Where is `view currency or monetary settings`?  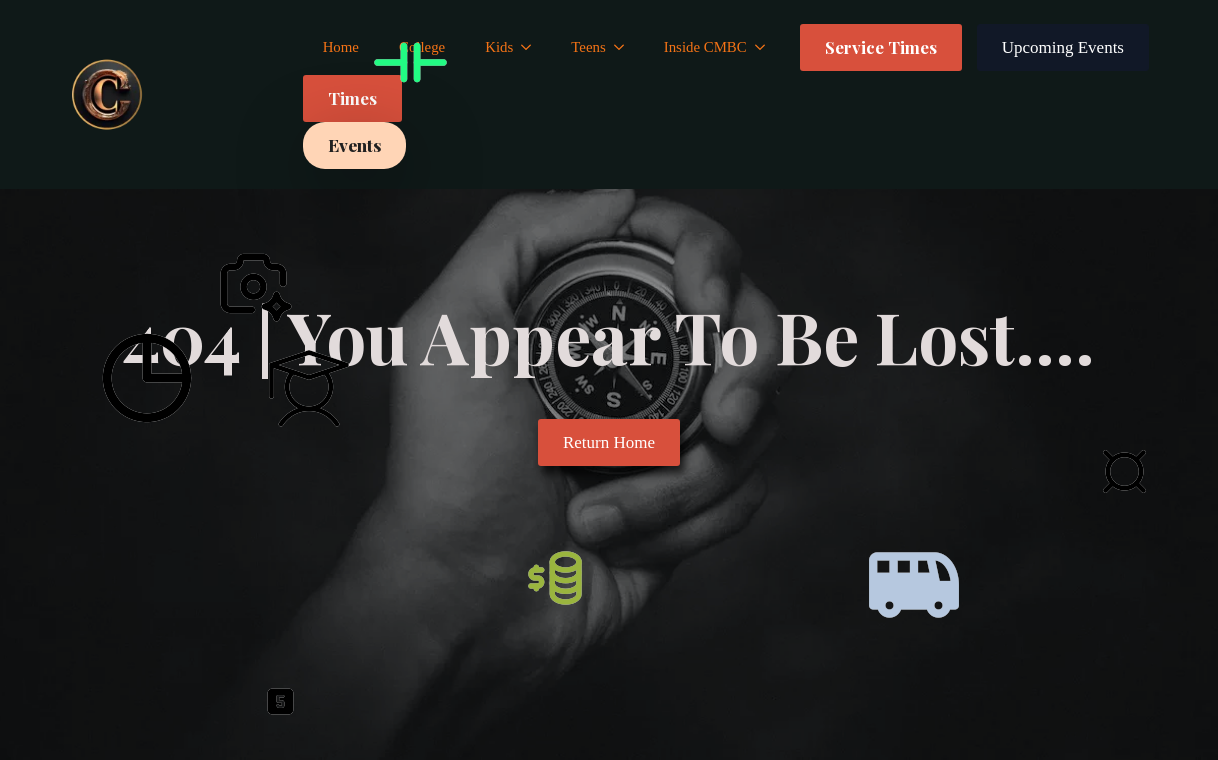 view currency or monetary settings is located at coordinates (1124, 471).